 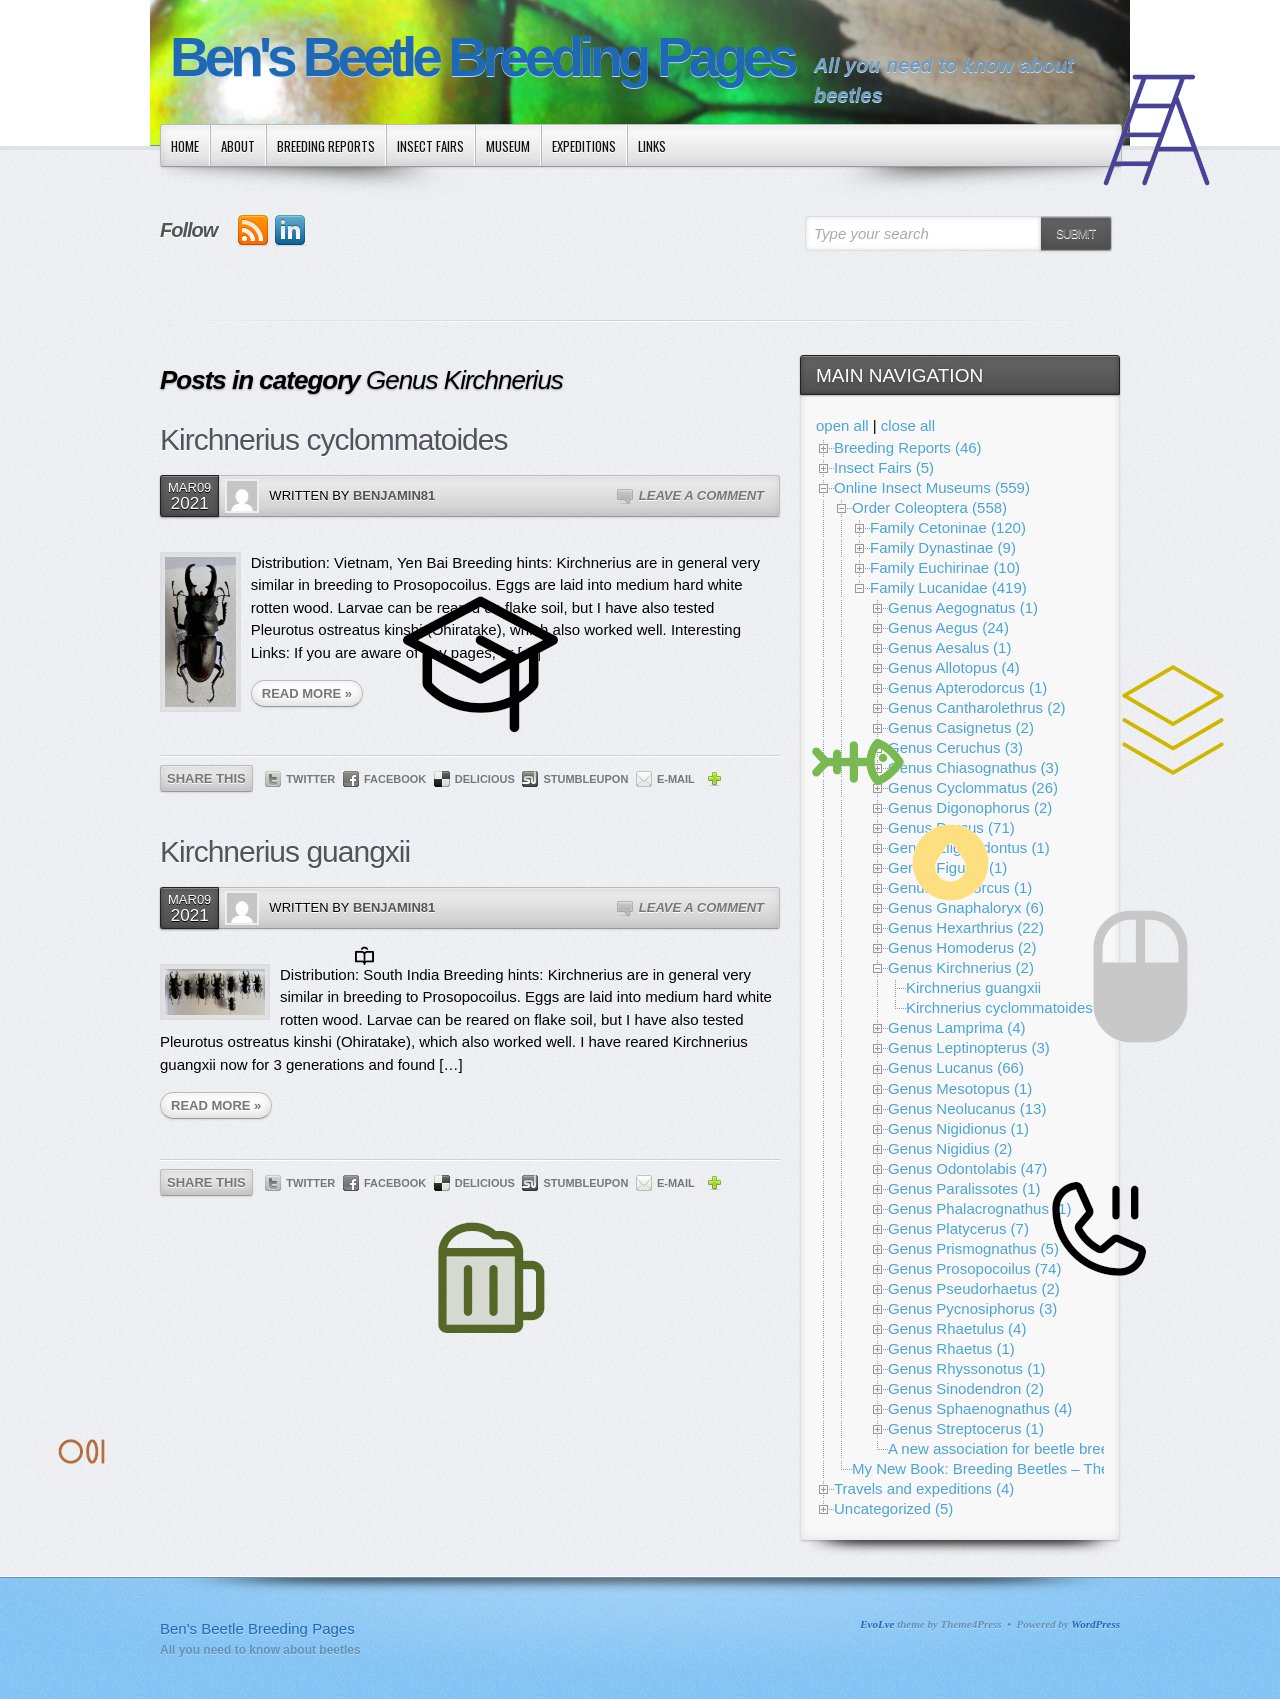 What do you see at coordinates (81, 1451) in the screenshot?
I see `link to medium profile or article` at bounding box center [81, 1451].